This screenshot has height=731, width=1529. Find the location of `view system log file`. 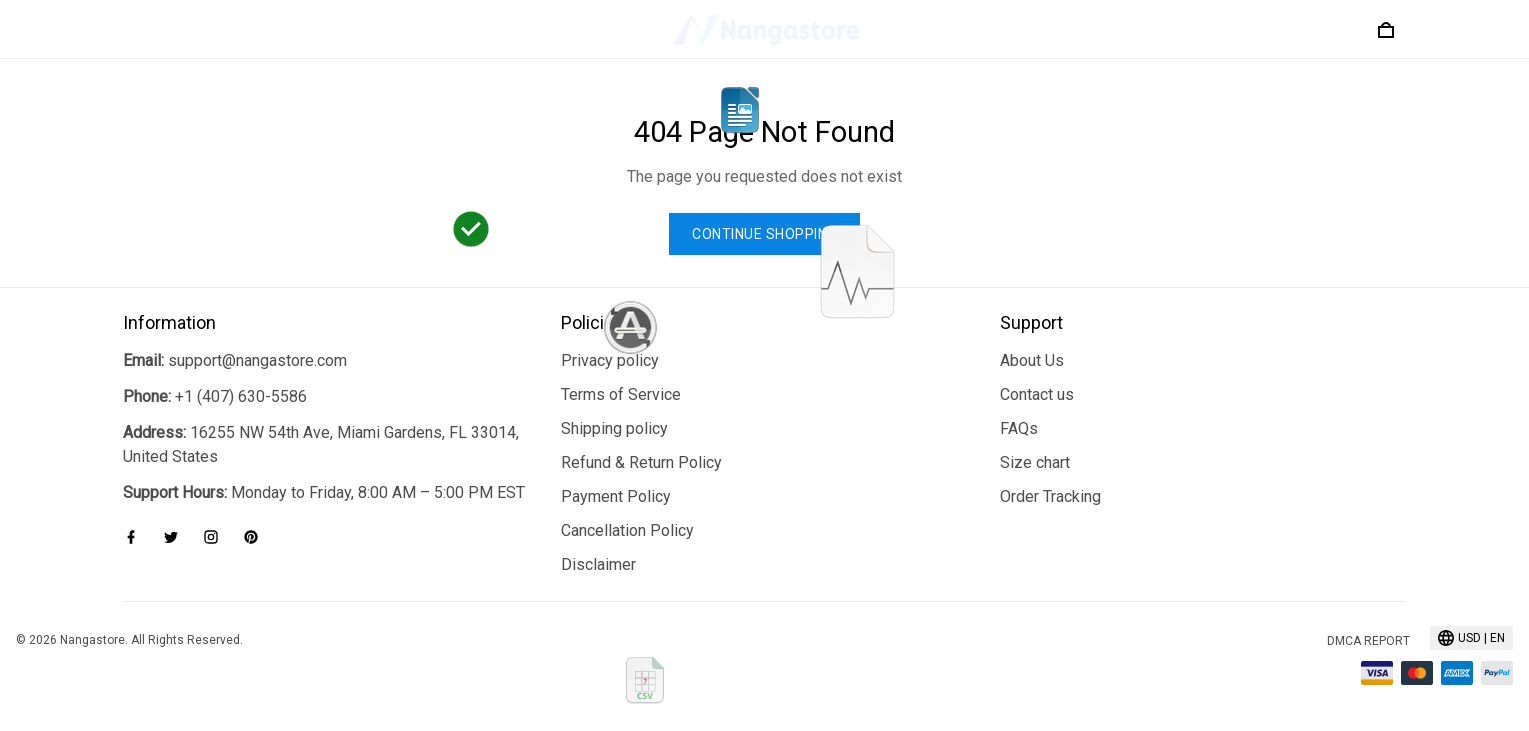

view system log file is located at coordinates (857, 271).